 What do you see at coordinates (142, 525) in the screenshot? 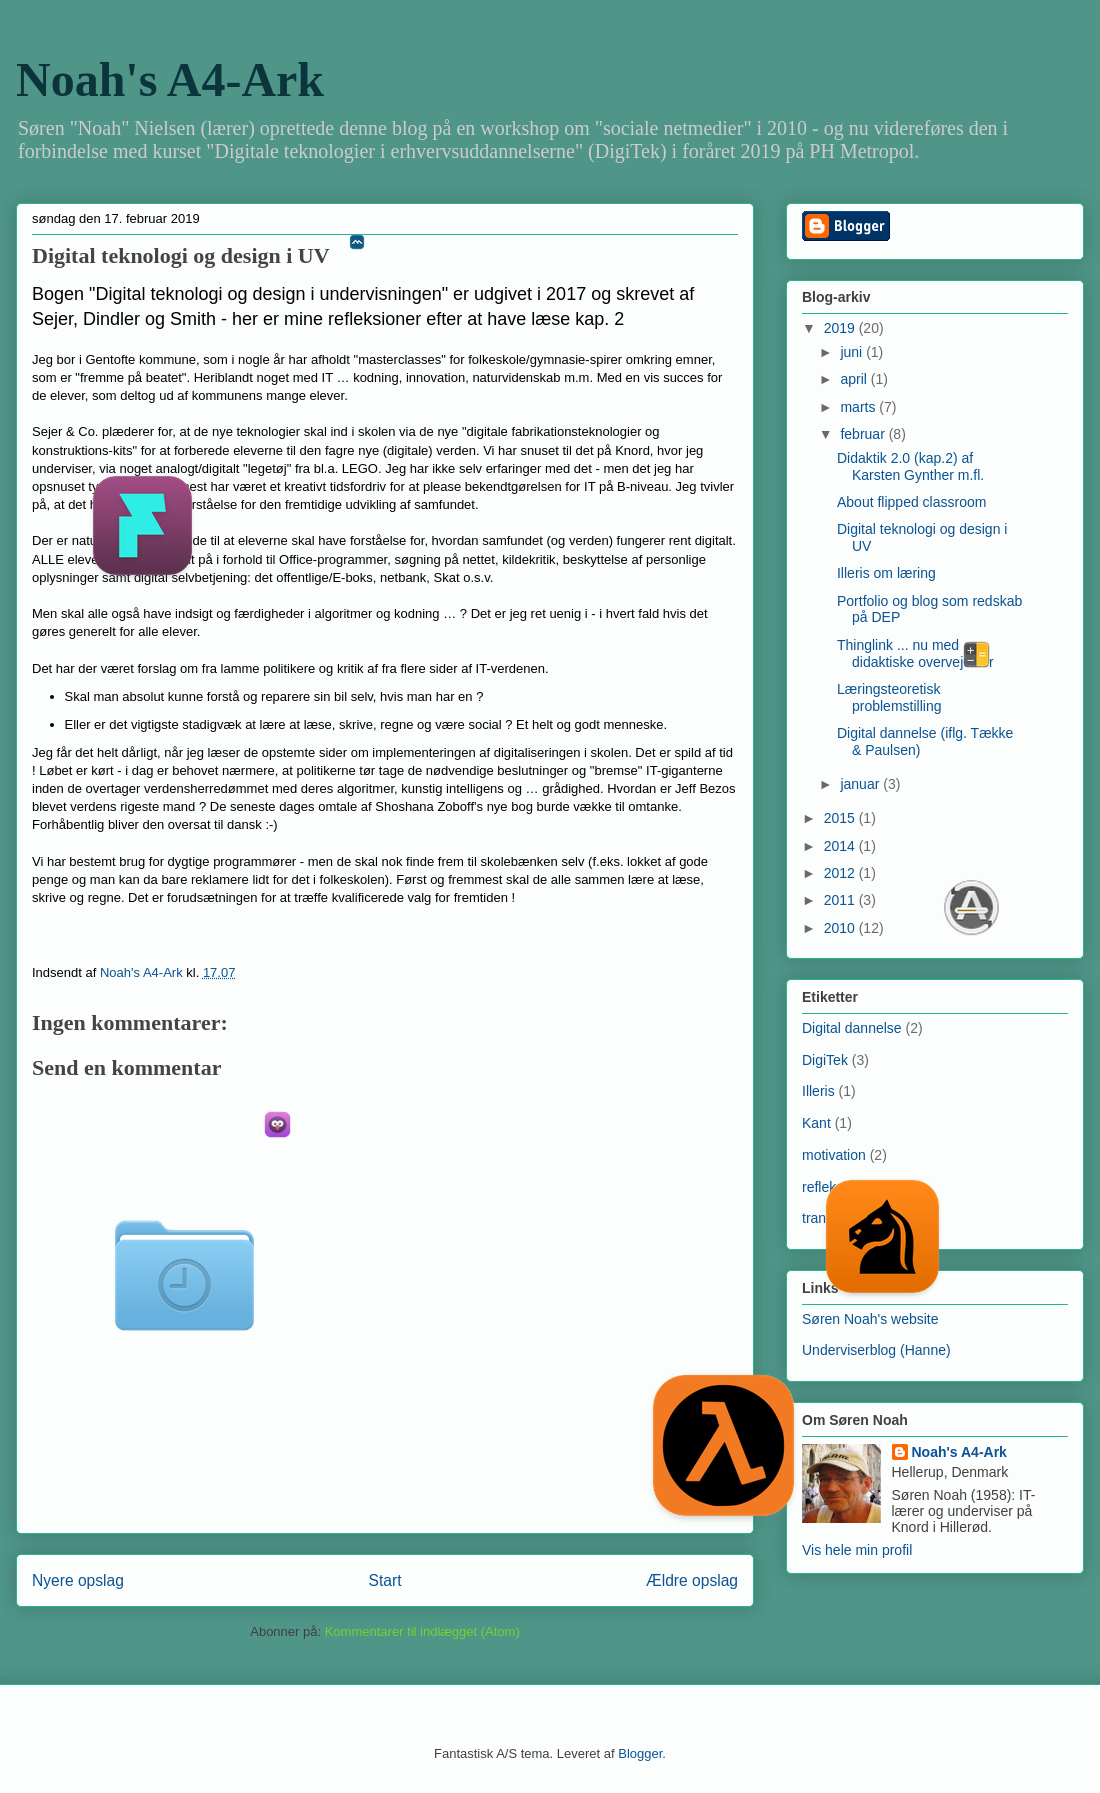
I see `open fightcade app` at bounding box center [142, 525].